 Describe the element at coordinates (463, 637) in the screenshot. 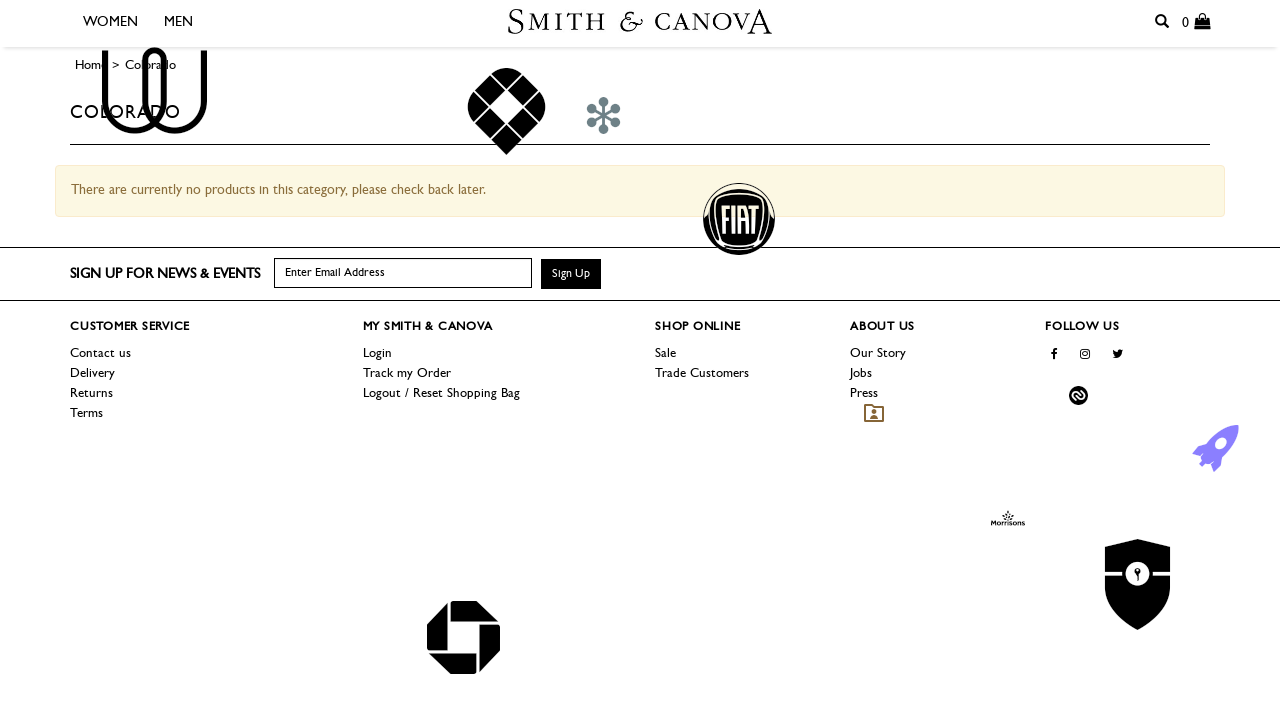

I see `open the Chase banking app` at that location.